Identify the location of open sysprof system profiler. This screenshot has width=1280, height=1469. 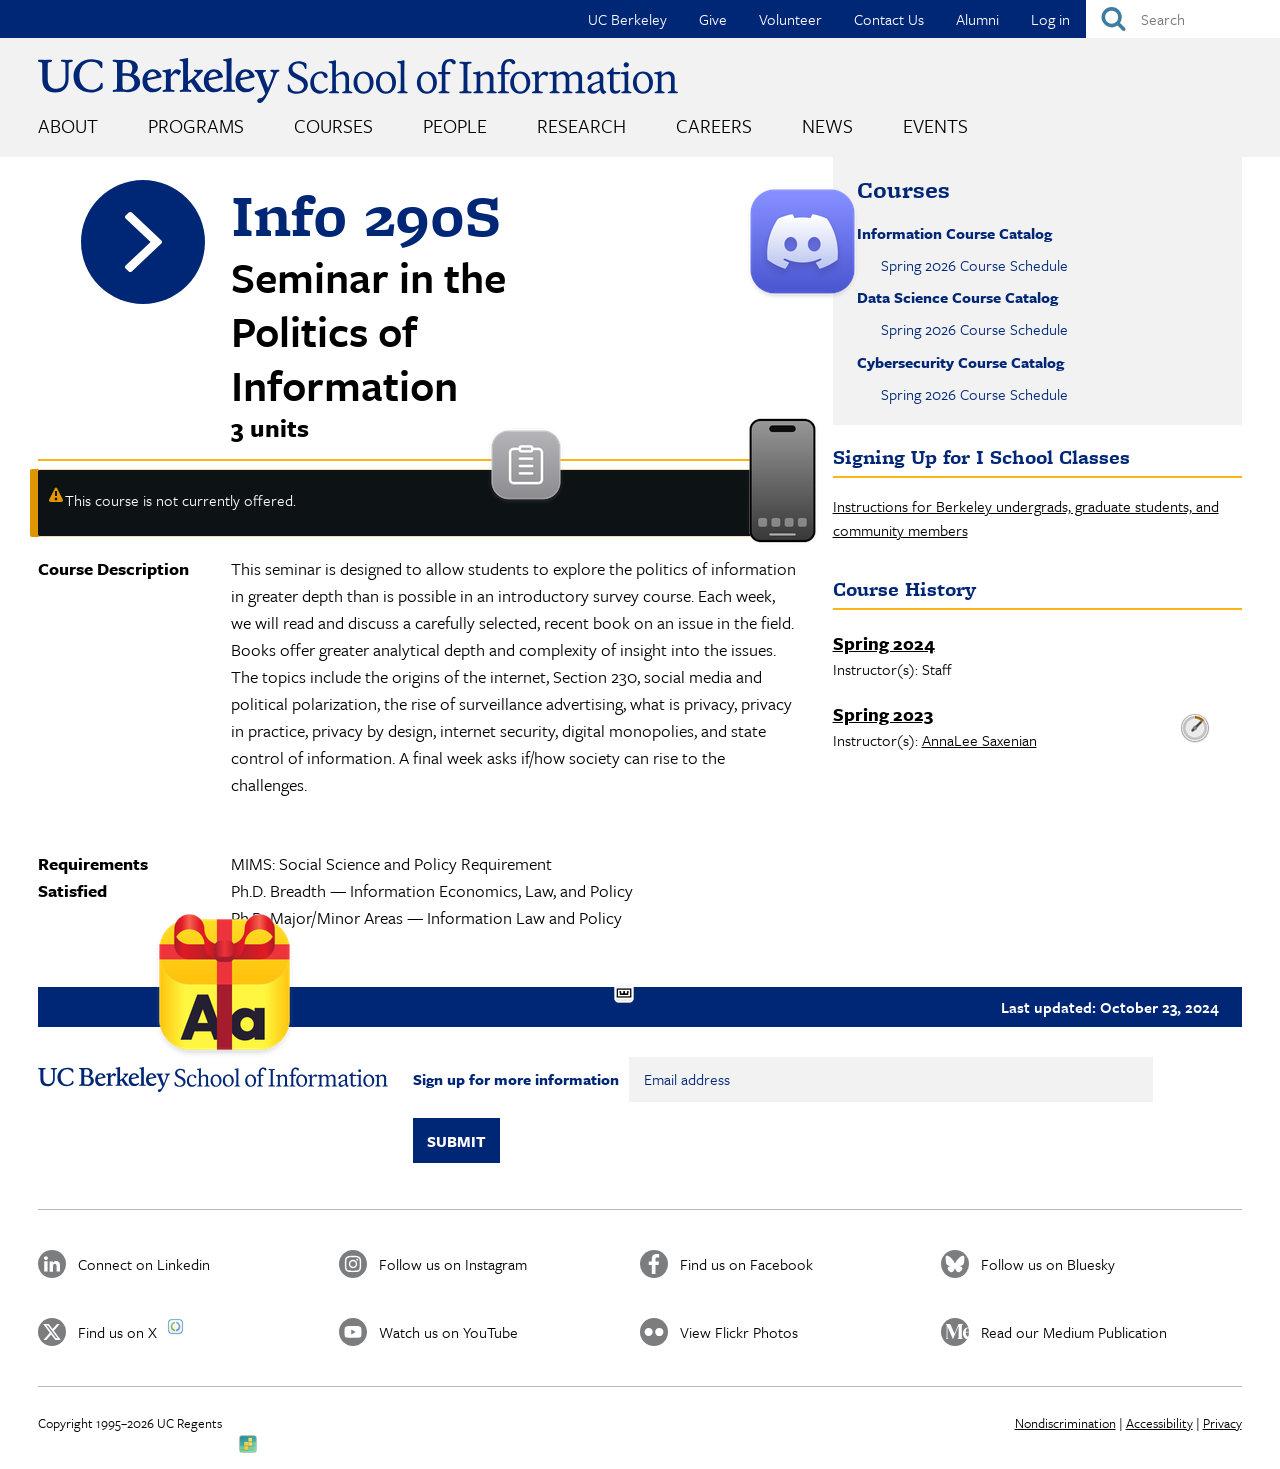
(1195, 728).